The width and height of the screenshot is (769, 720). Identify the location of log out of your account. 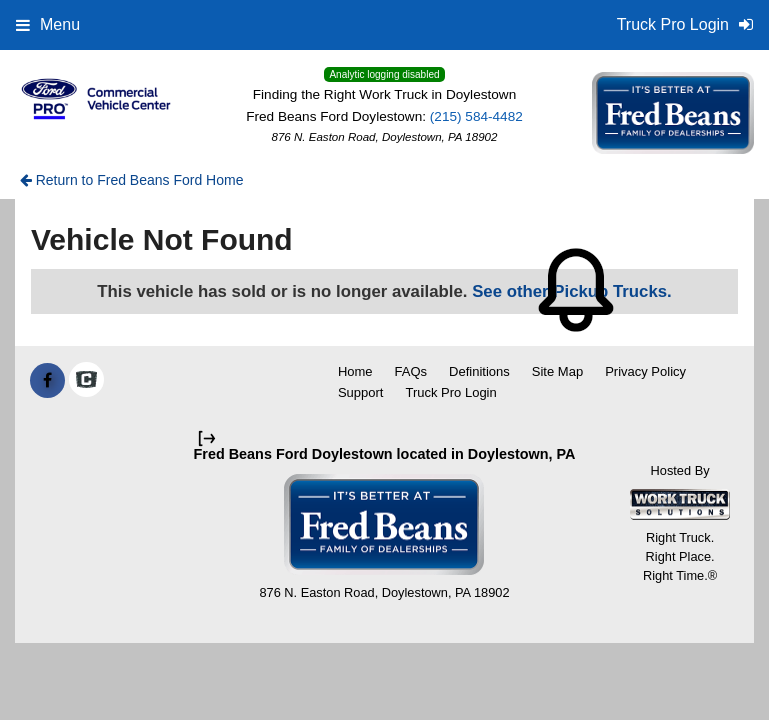
(206, 438).